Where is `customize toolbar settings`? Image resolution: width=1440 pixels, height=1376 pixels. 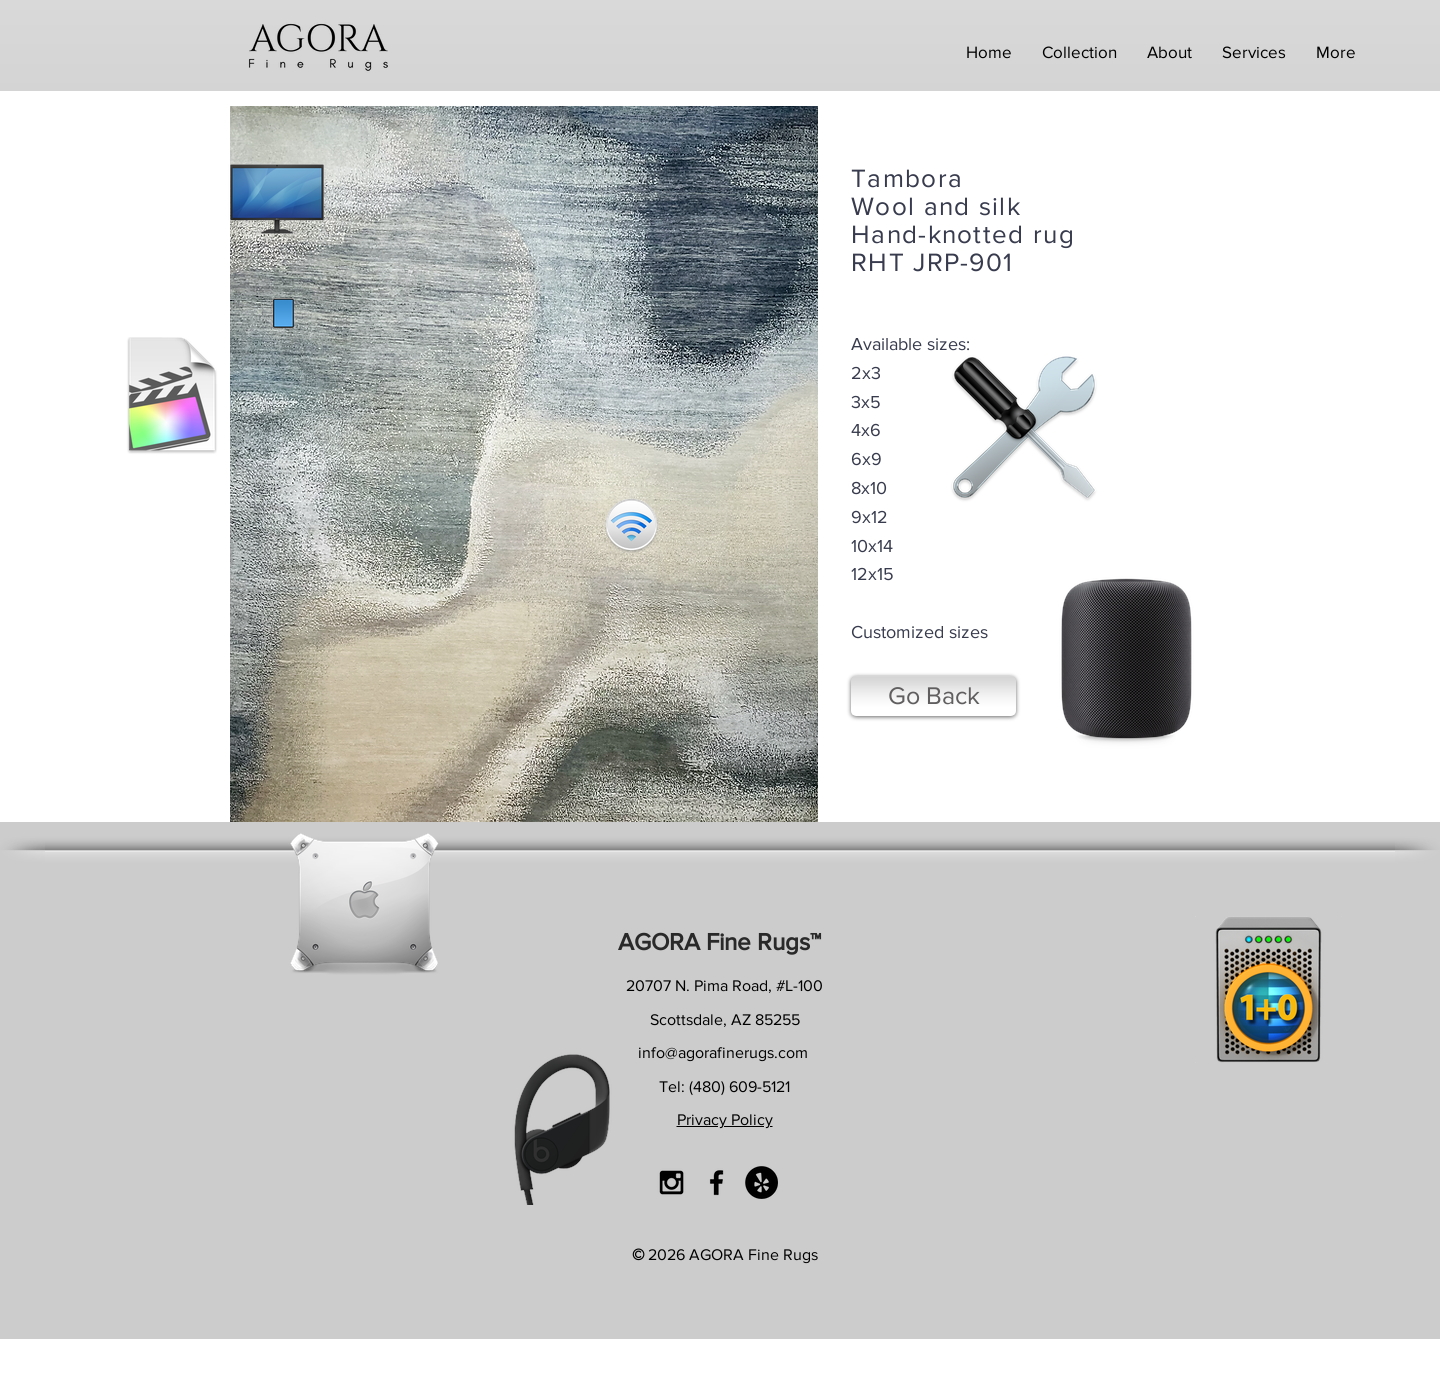
customize toolbar settings is located at coordinates (1024, 429).